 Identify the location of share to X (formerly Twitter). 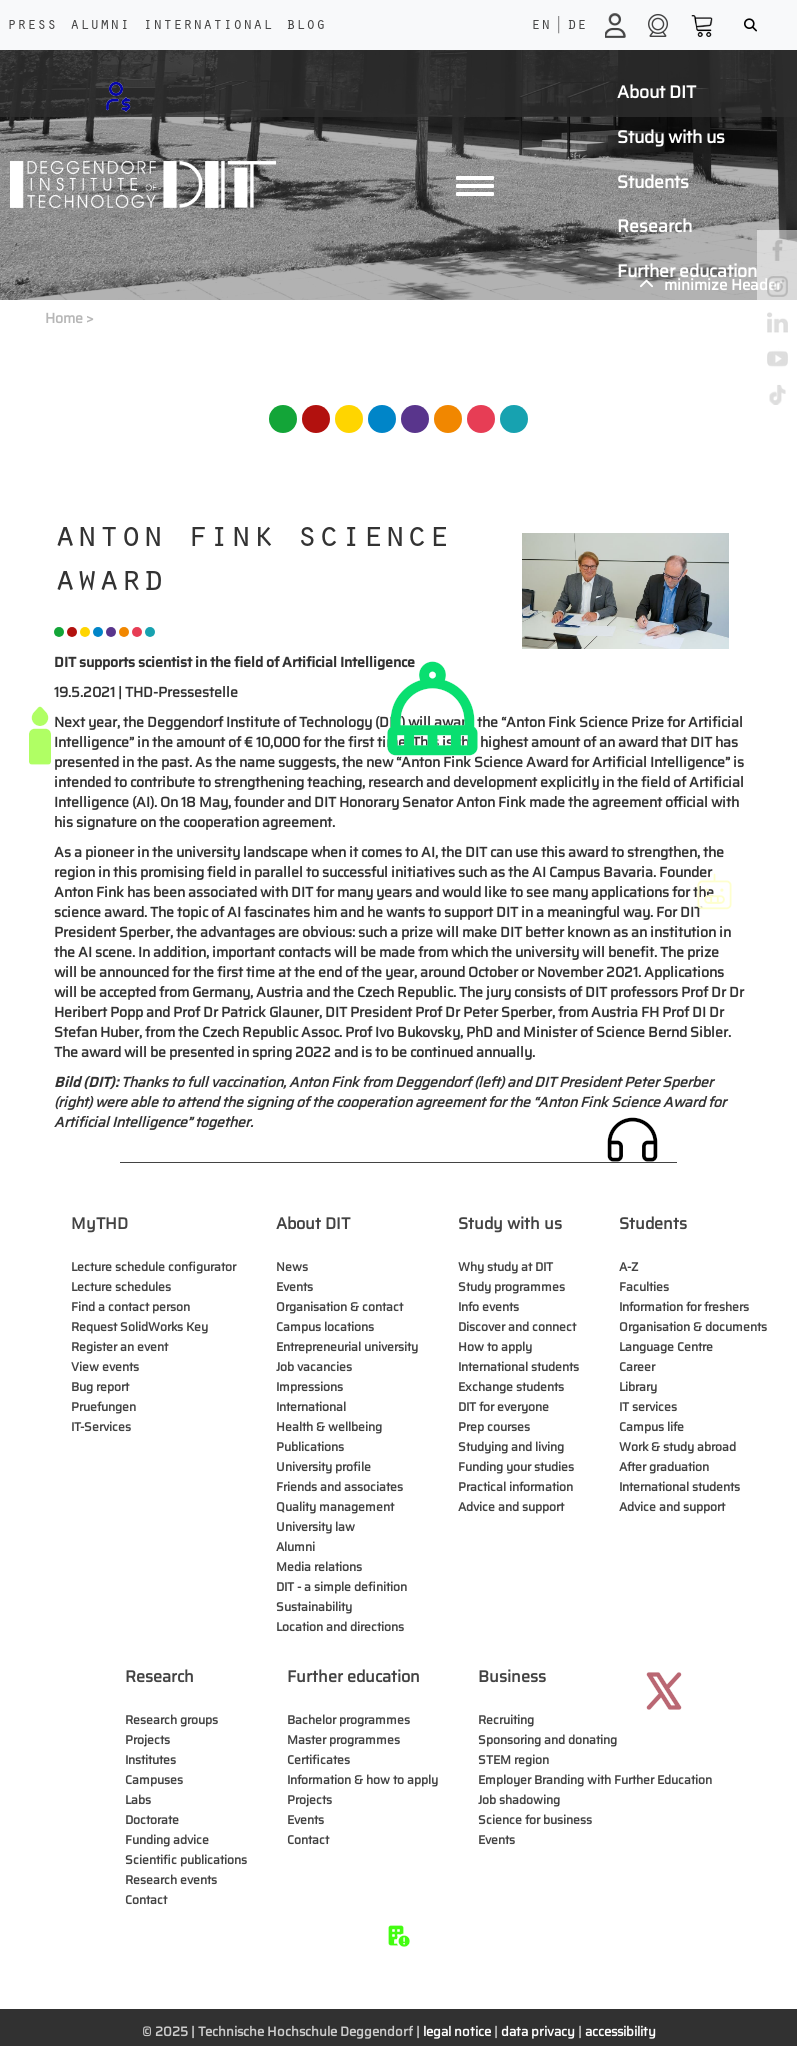
(664, 1691).